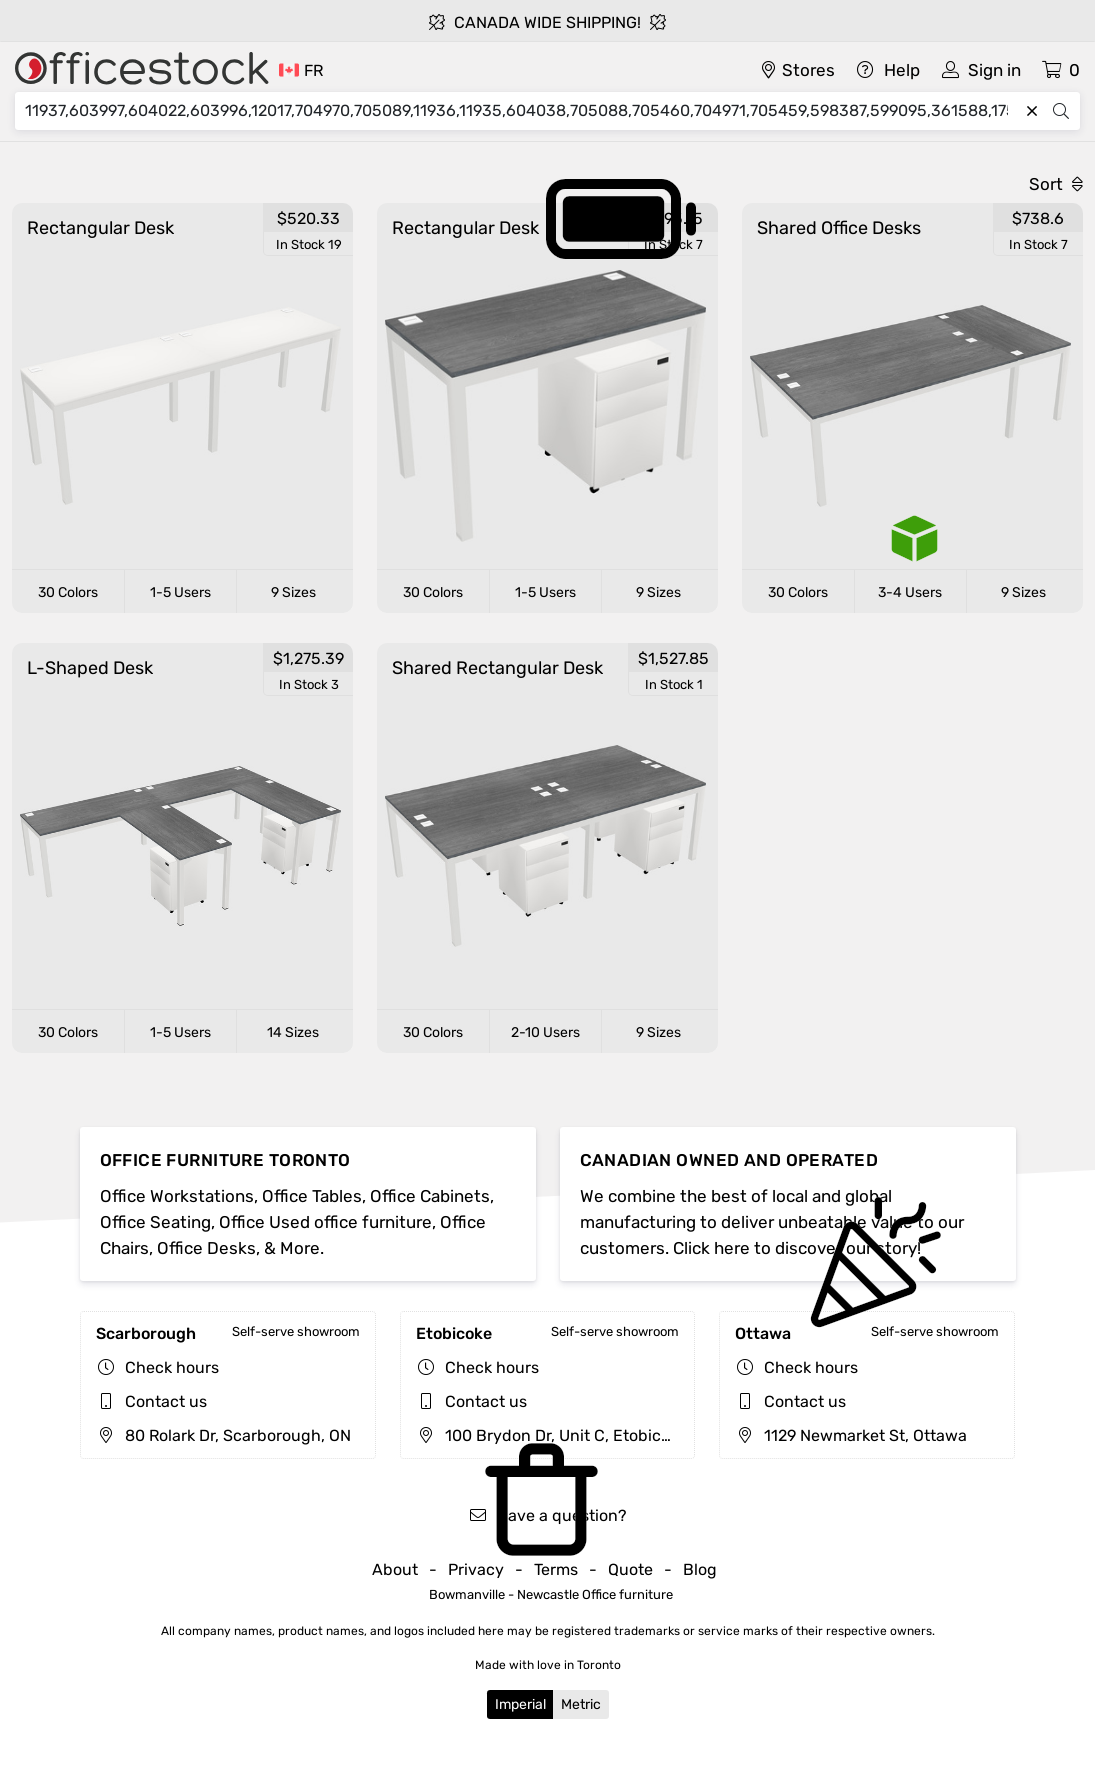 The width and height of the screenshot is (1095, 1765). Describe the element at coordinates (868, 1269) in the screenshot. I see `celebrate a completed milestone or achievement` at that location.